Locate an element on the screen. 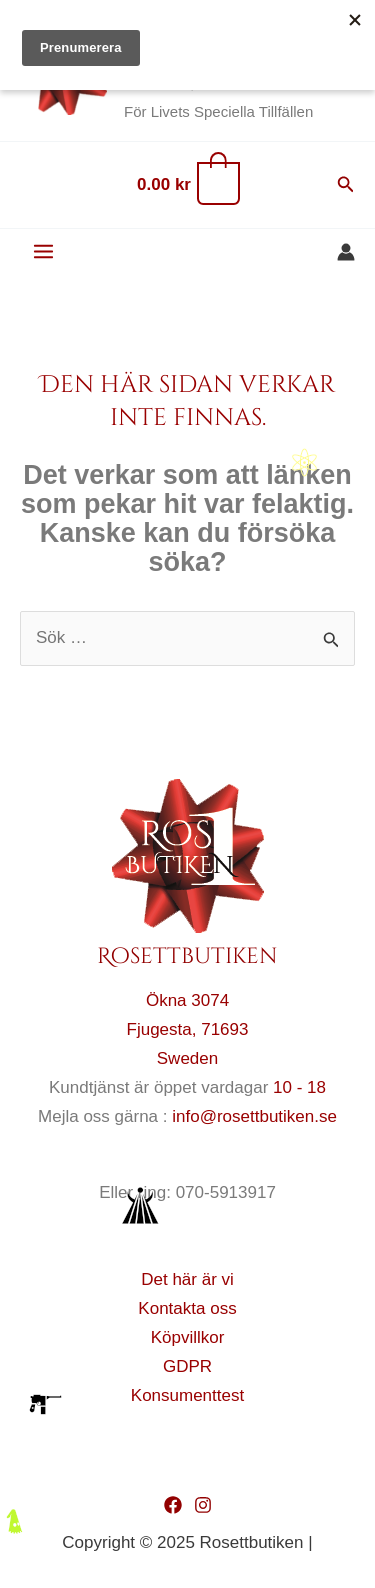  select cultist character class is located at coordinates (14, 1521).